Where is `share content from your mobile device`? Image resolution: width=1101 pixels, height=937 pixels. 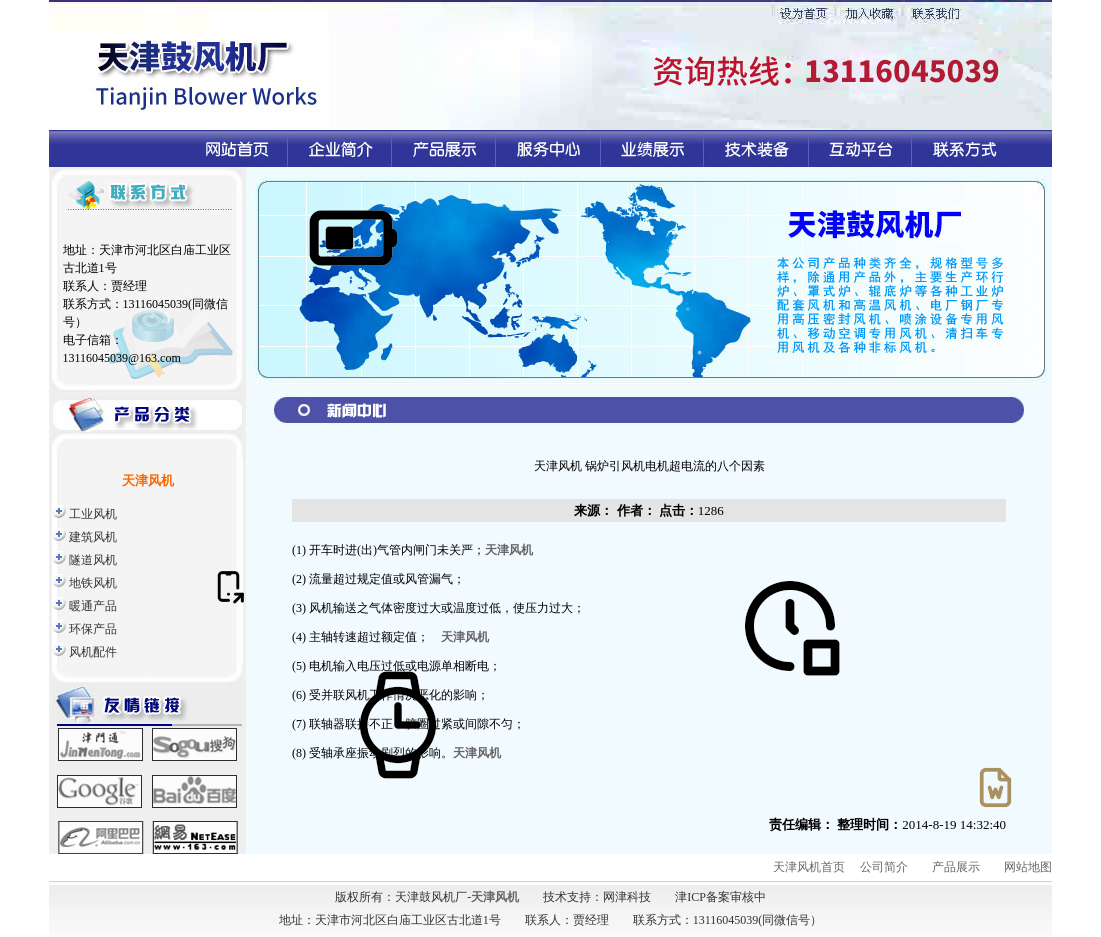
share content from your mobile device is located at coordinates (228, 586).